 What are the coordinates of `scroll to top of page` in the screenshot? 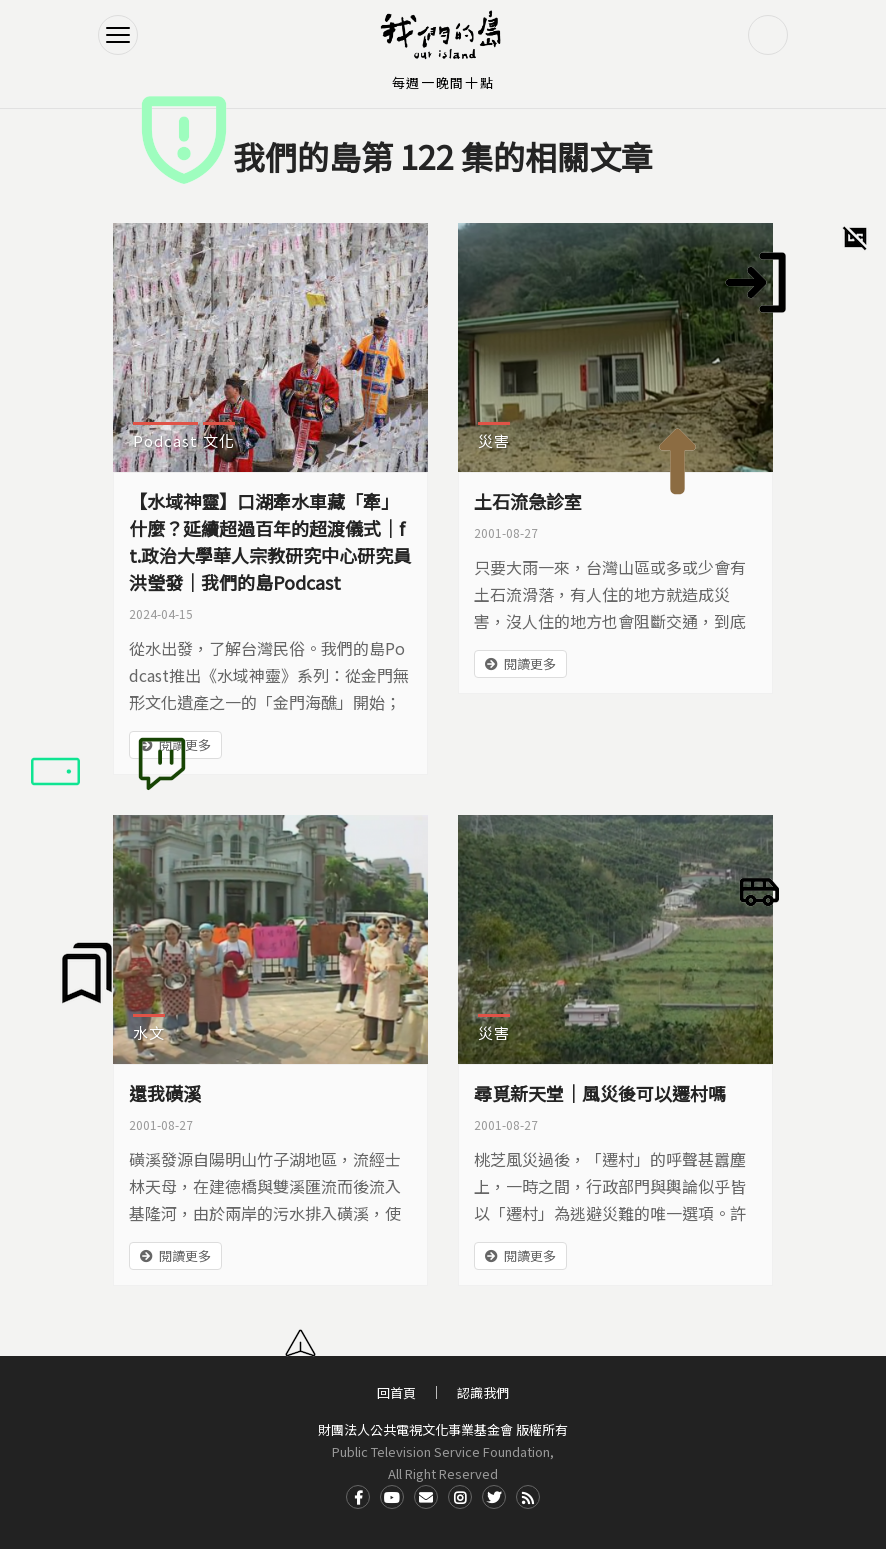 It's located at (677, 461).